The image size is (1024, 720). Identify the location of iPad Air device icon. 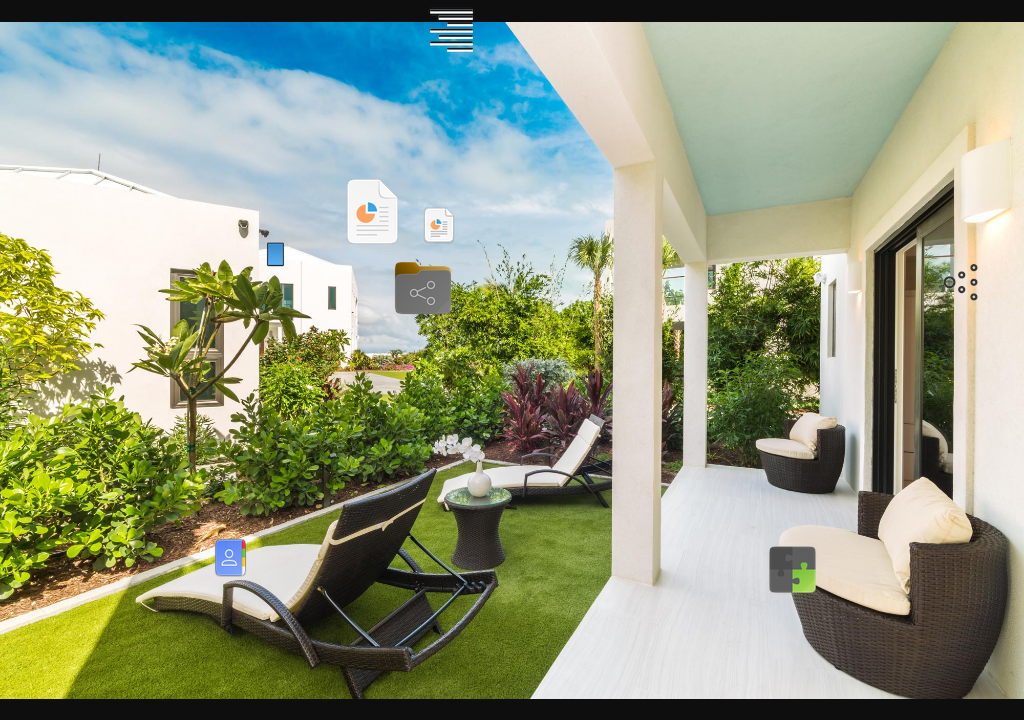
(275, 254).